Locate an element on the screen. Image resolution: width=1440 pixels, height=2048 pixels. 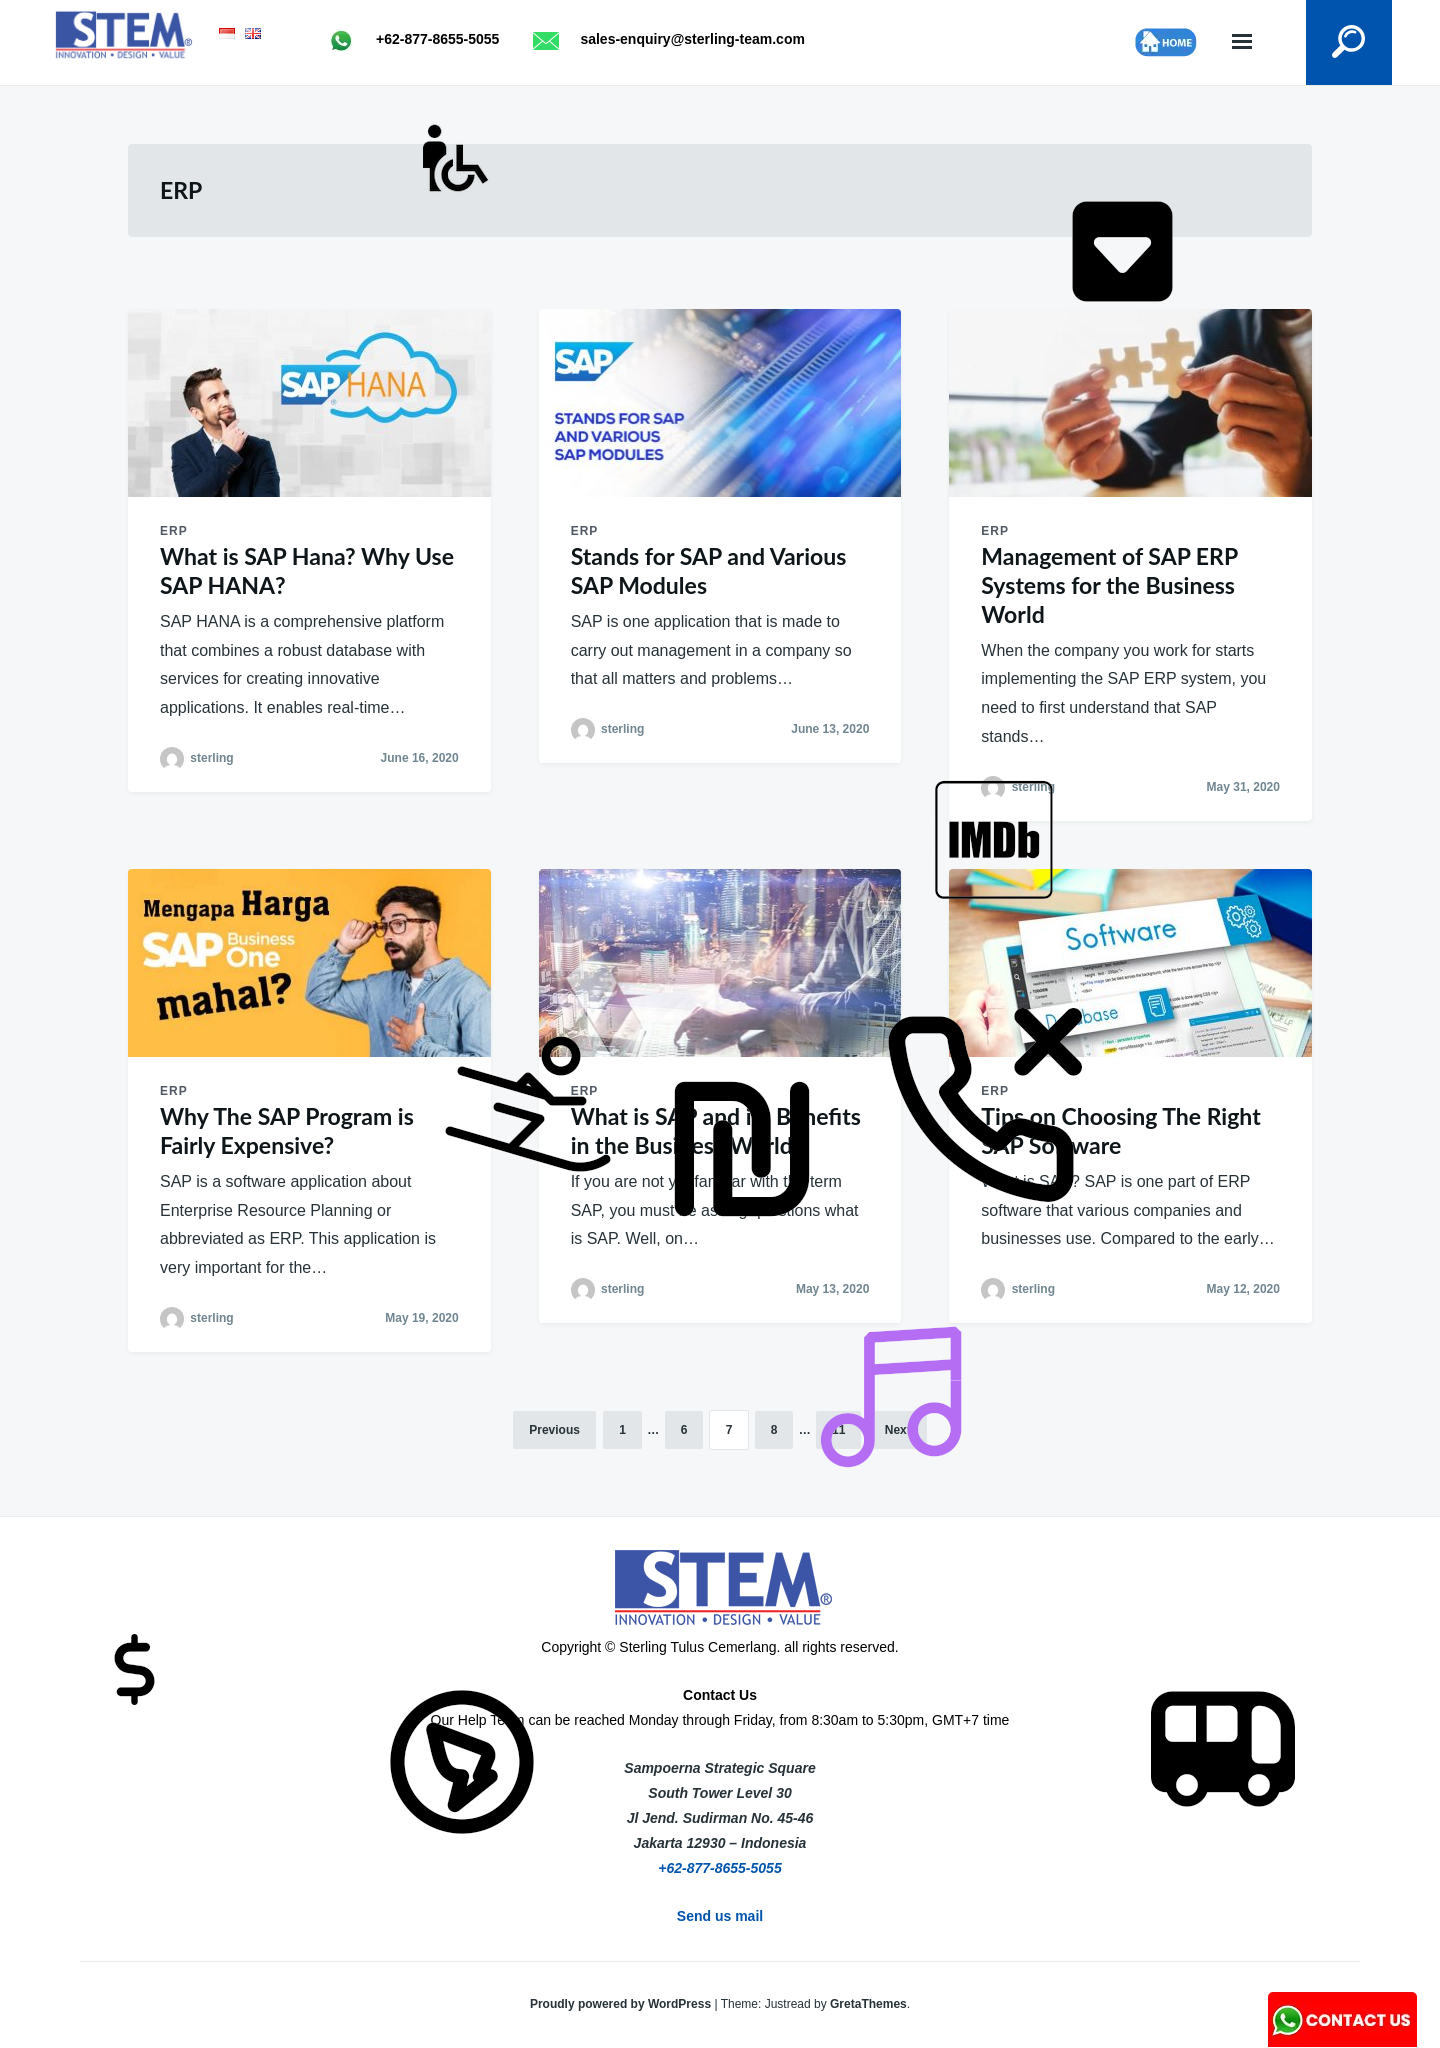
open DingTalk messaging app is located at coordinates (462, 1762).